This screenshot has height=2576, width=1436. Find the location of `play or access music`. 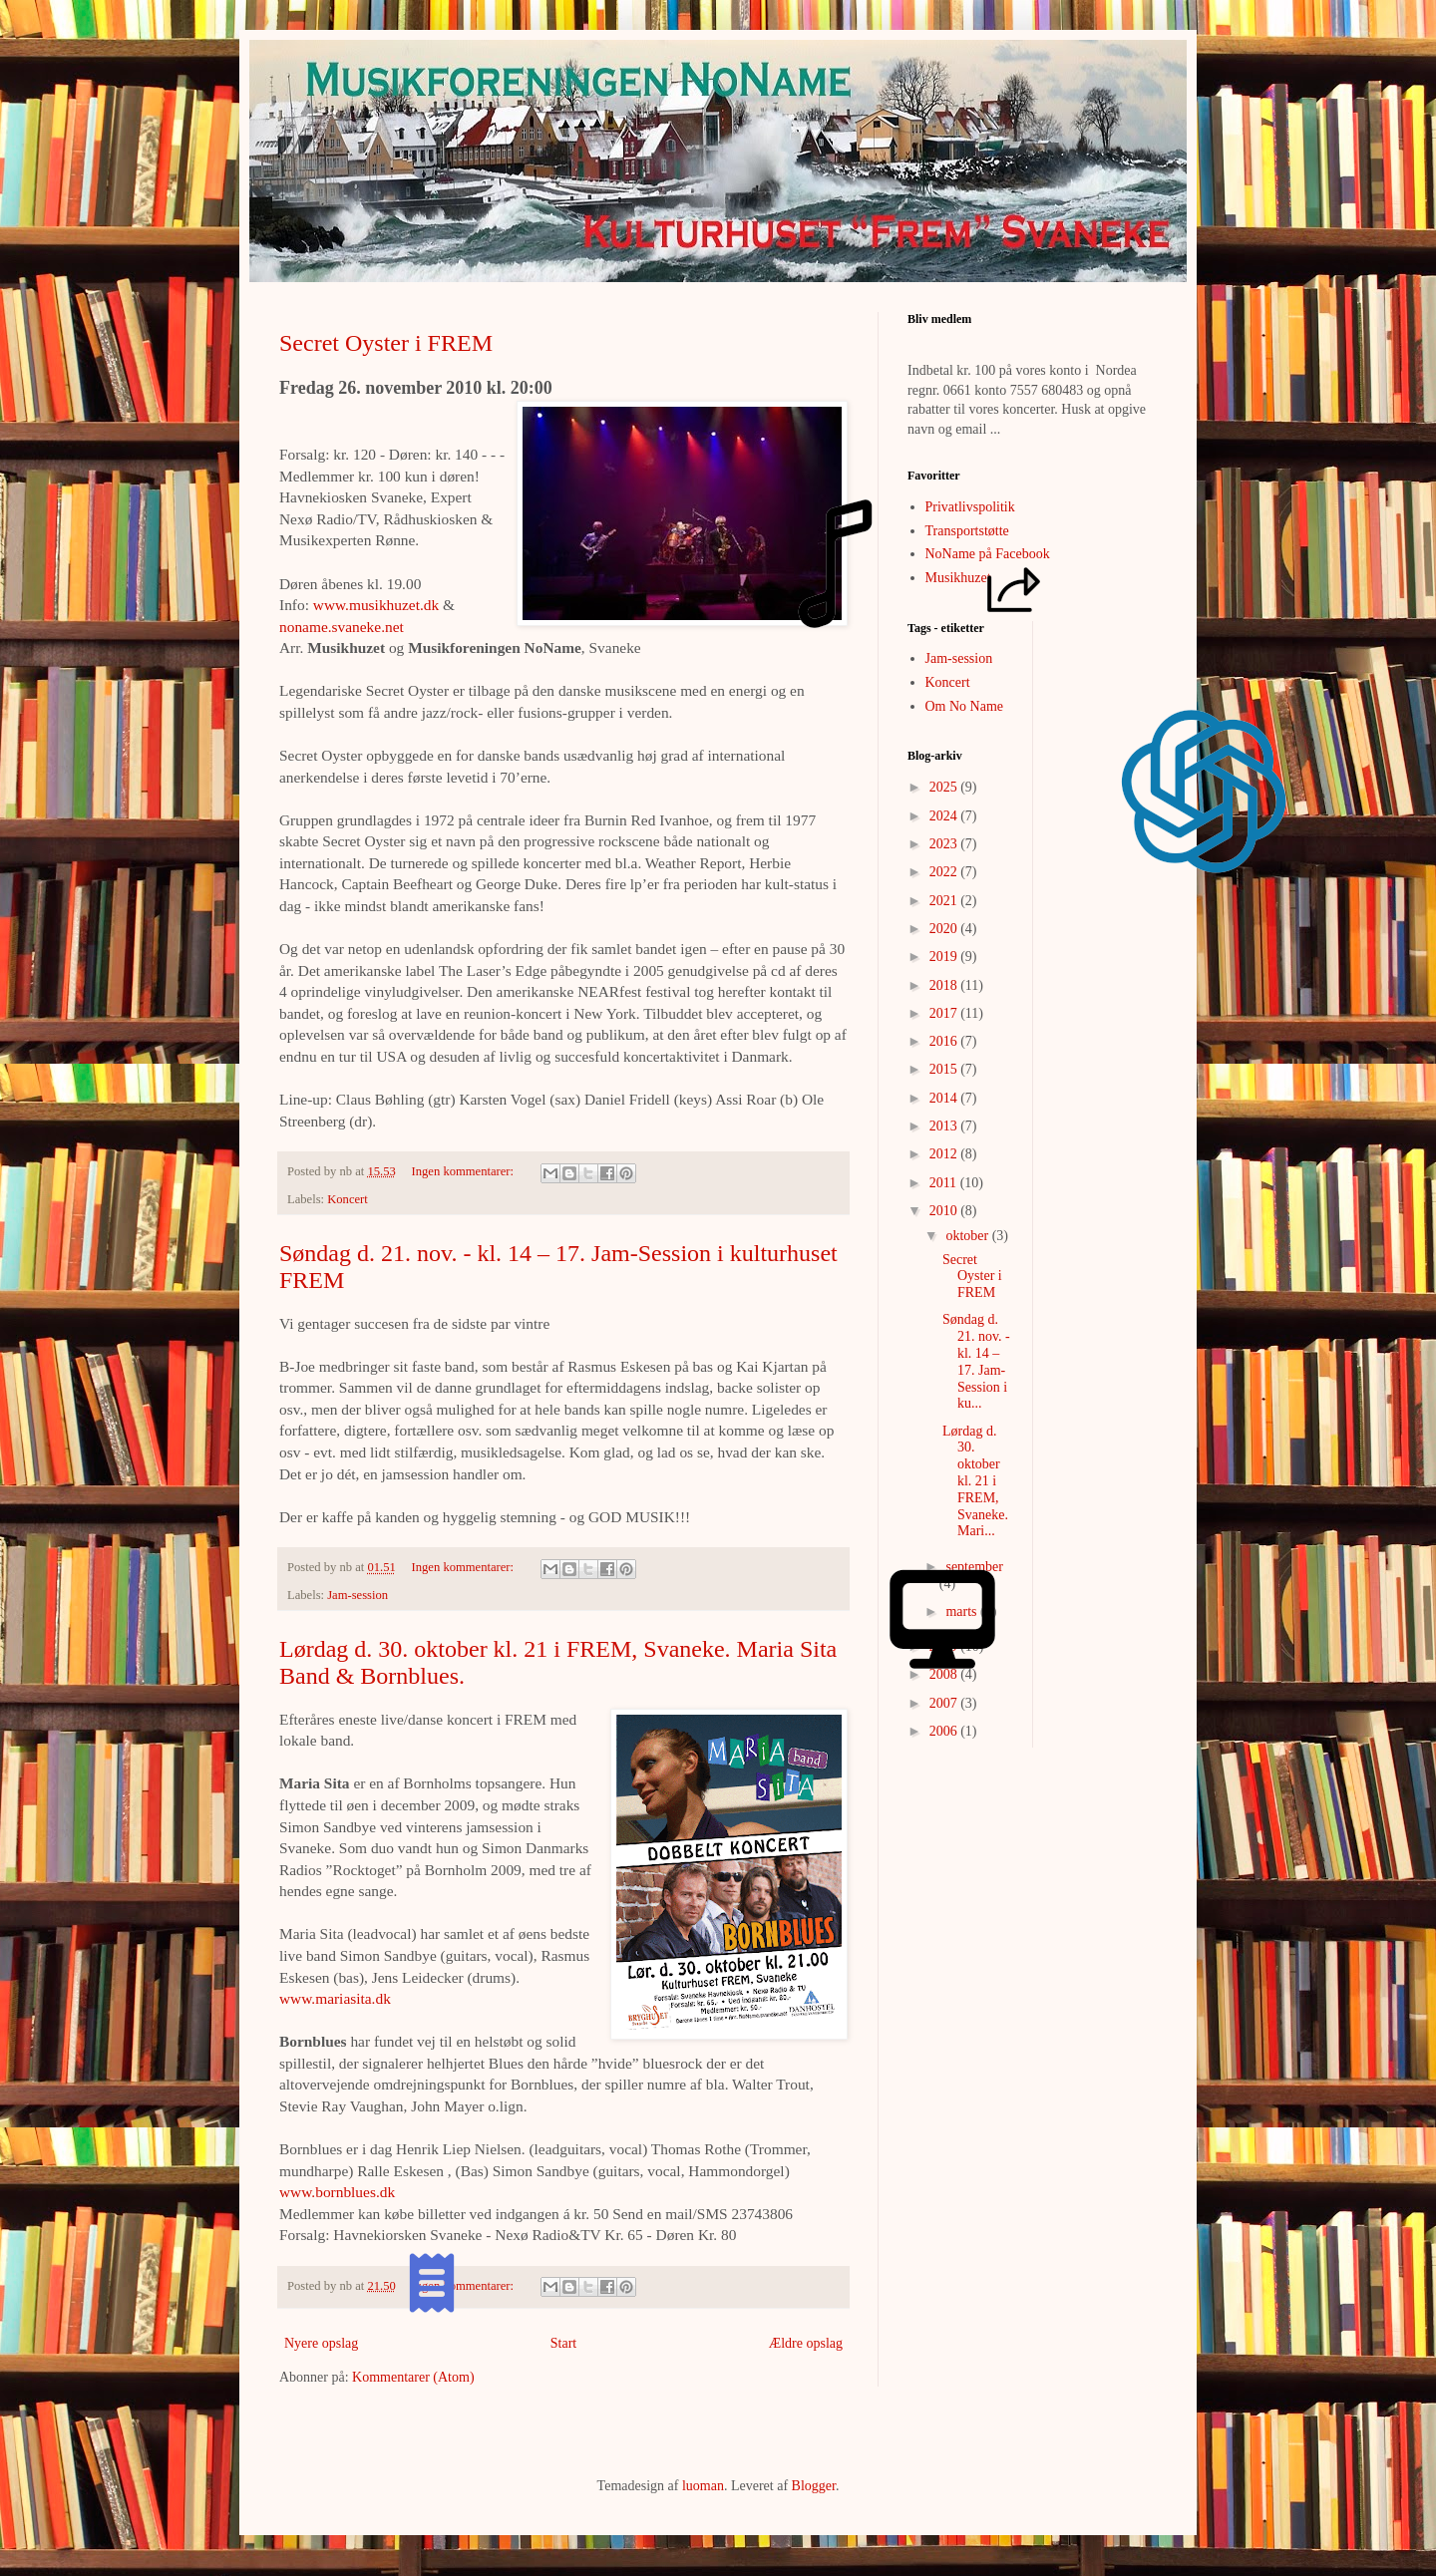

play or access music is located at coordinates (835, 563).